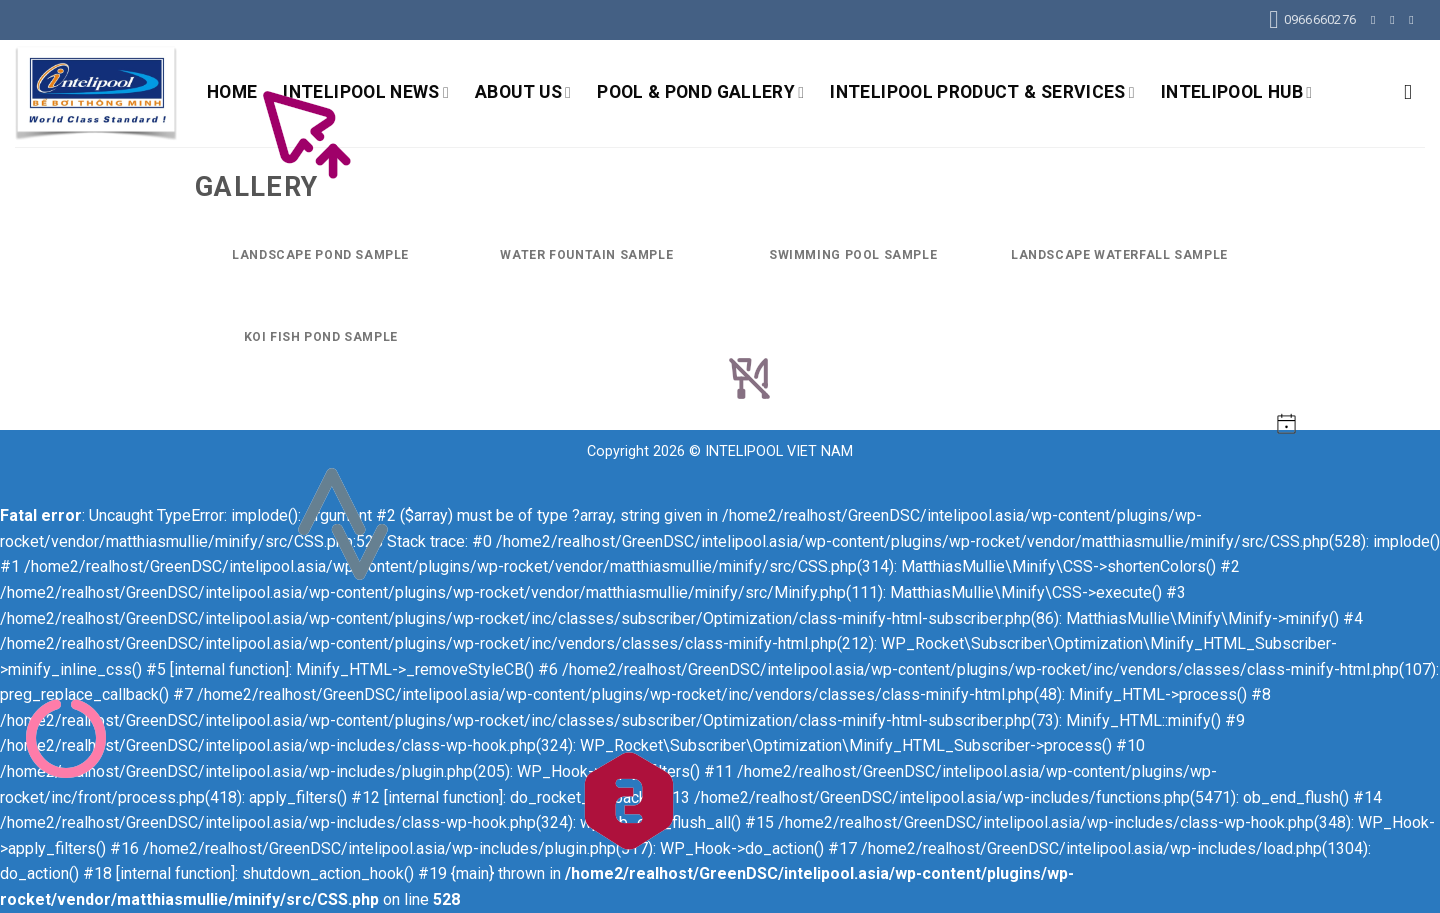  Describe the element at coordinates (302, 130) in the screenshot. I see `scroll to top of page` at that location.